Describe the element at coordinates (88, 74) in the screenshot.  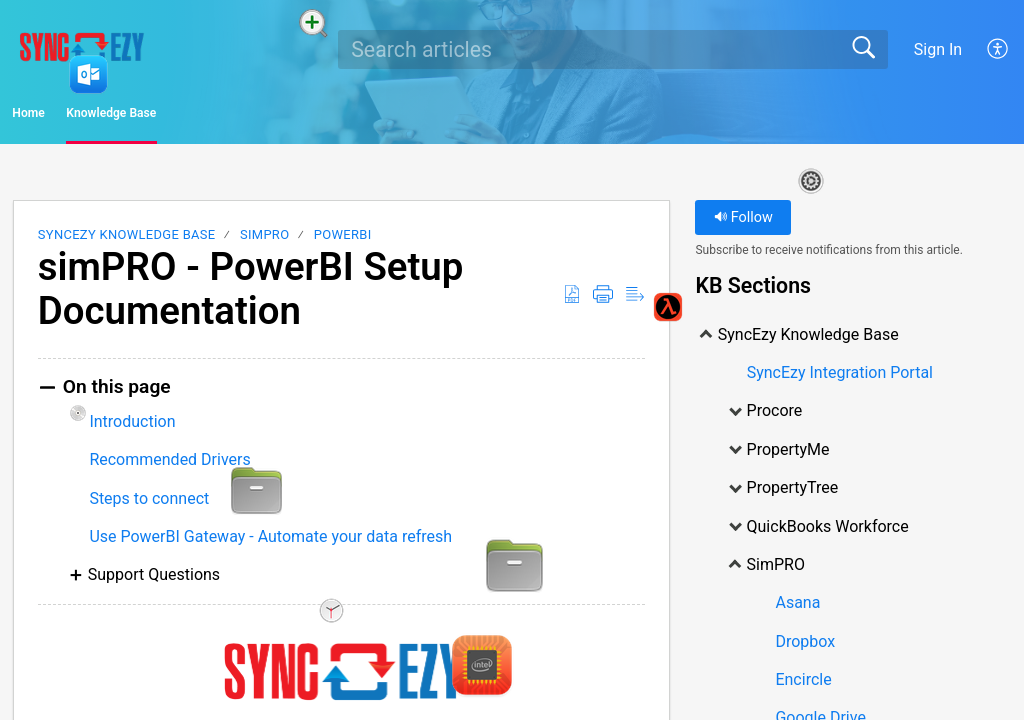
I see `open Microsoft Outlook email app` at that location.